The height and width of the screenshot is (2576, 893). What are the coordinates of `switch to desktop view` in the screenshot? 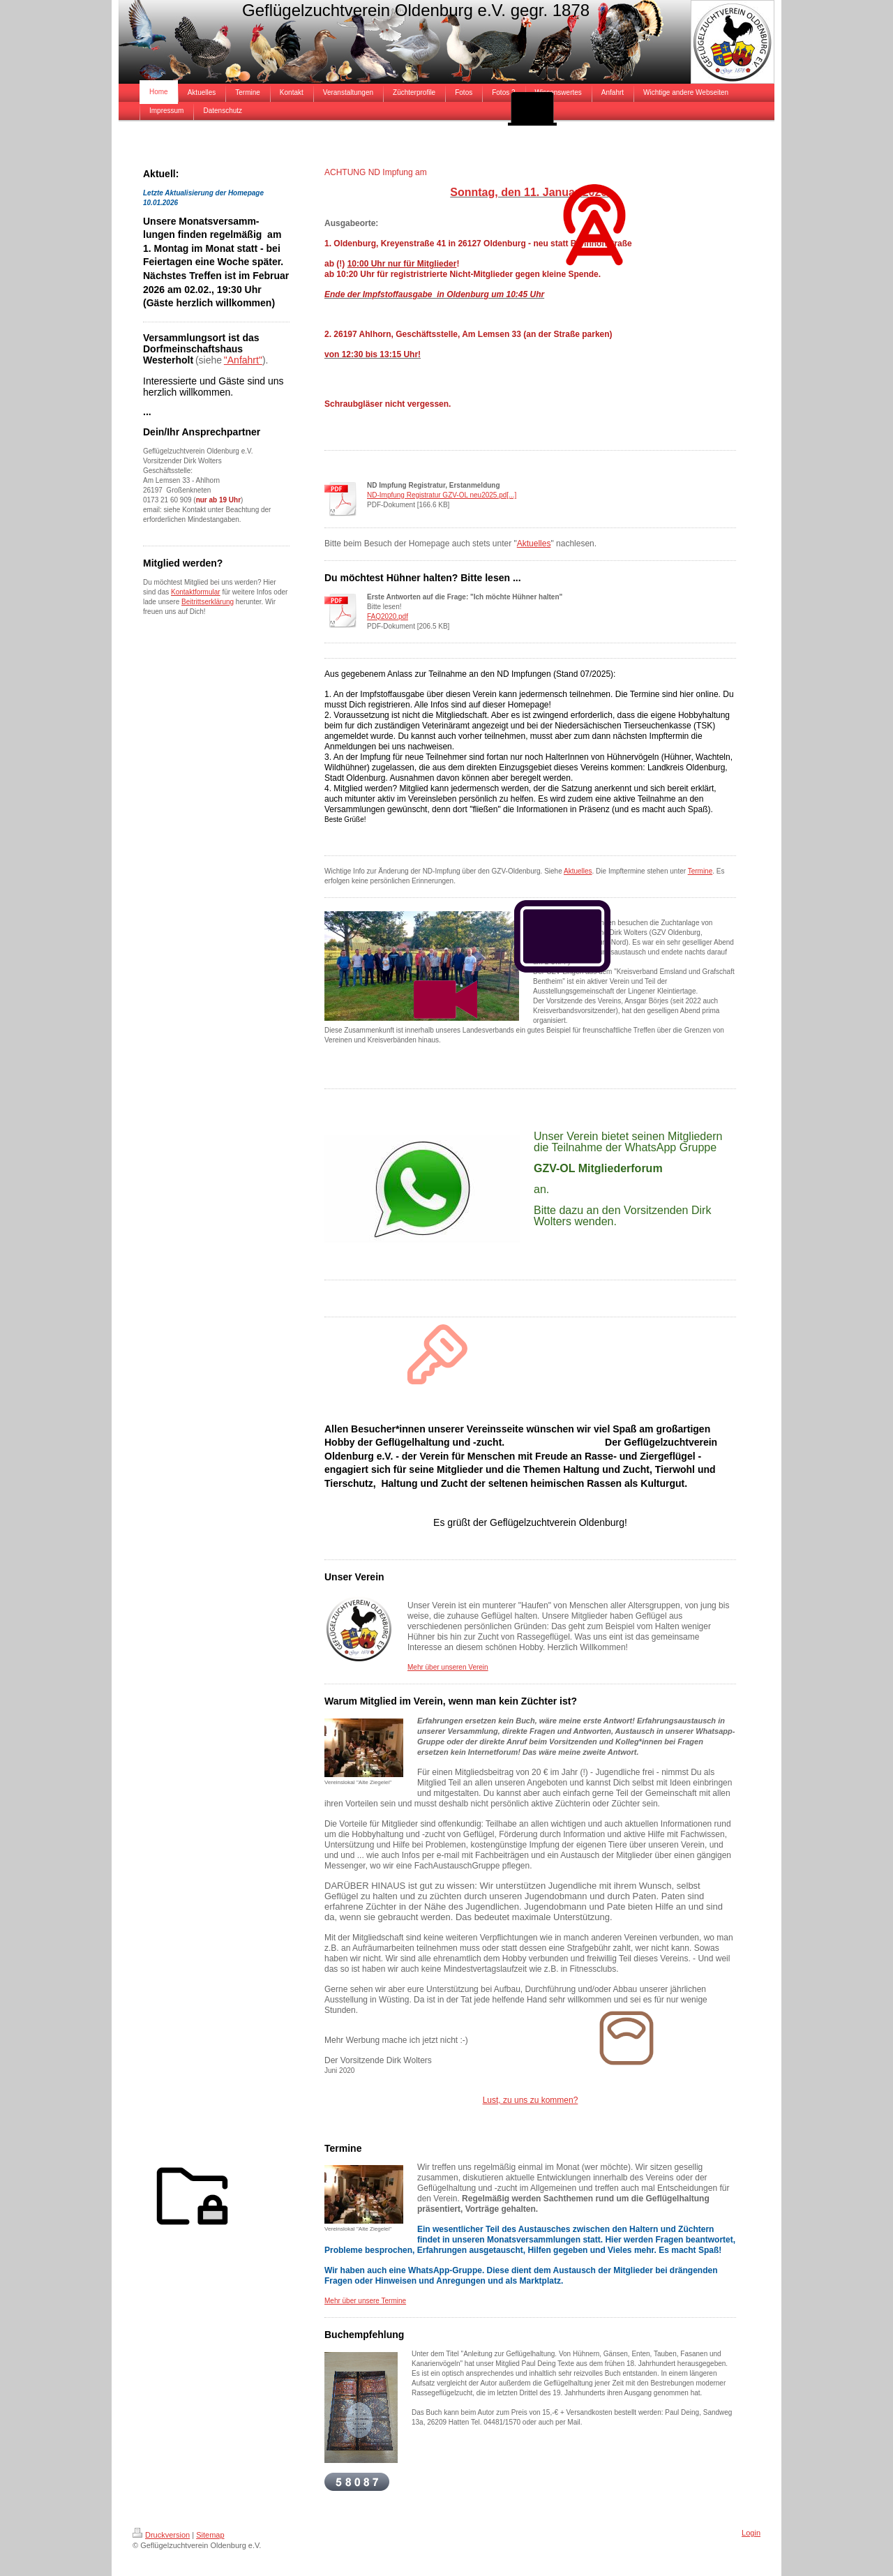 It's located at (532, 109).